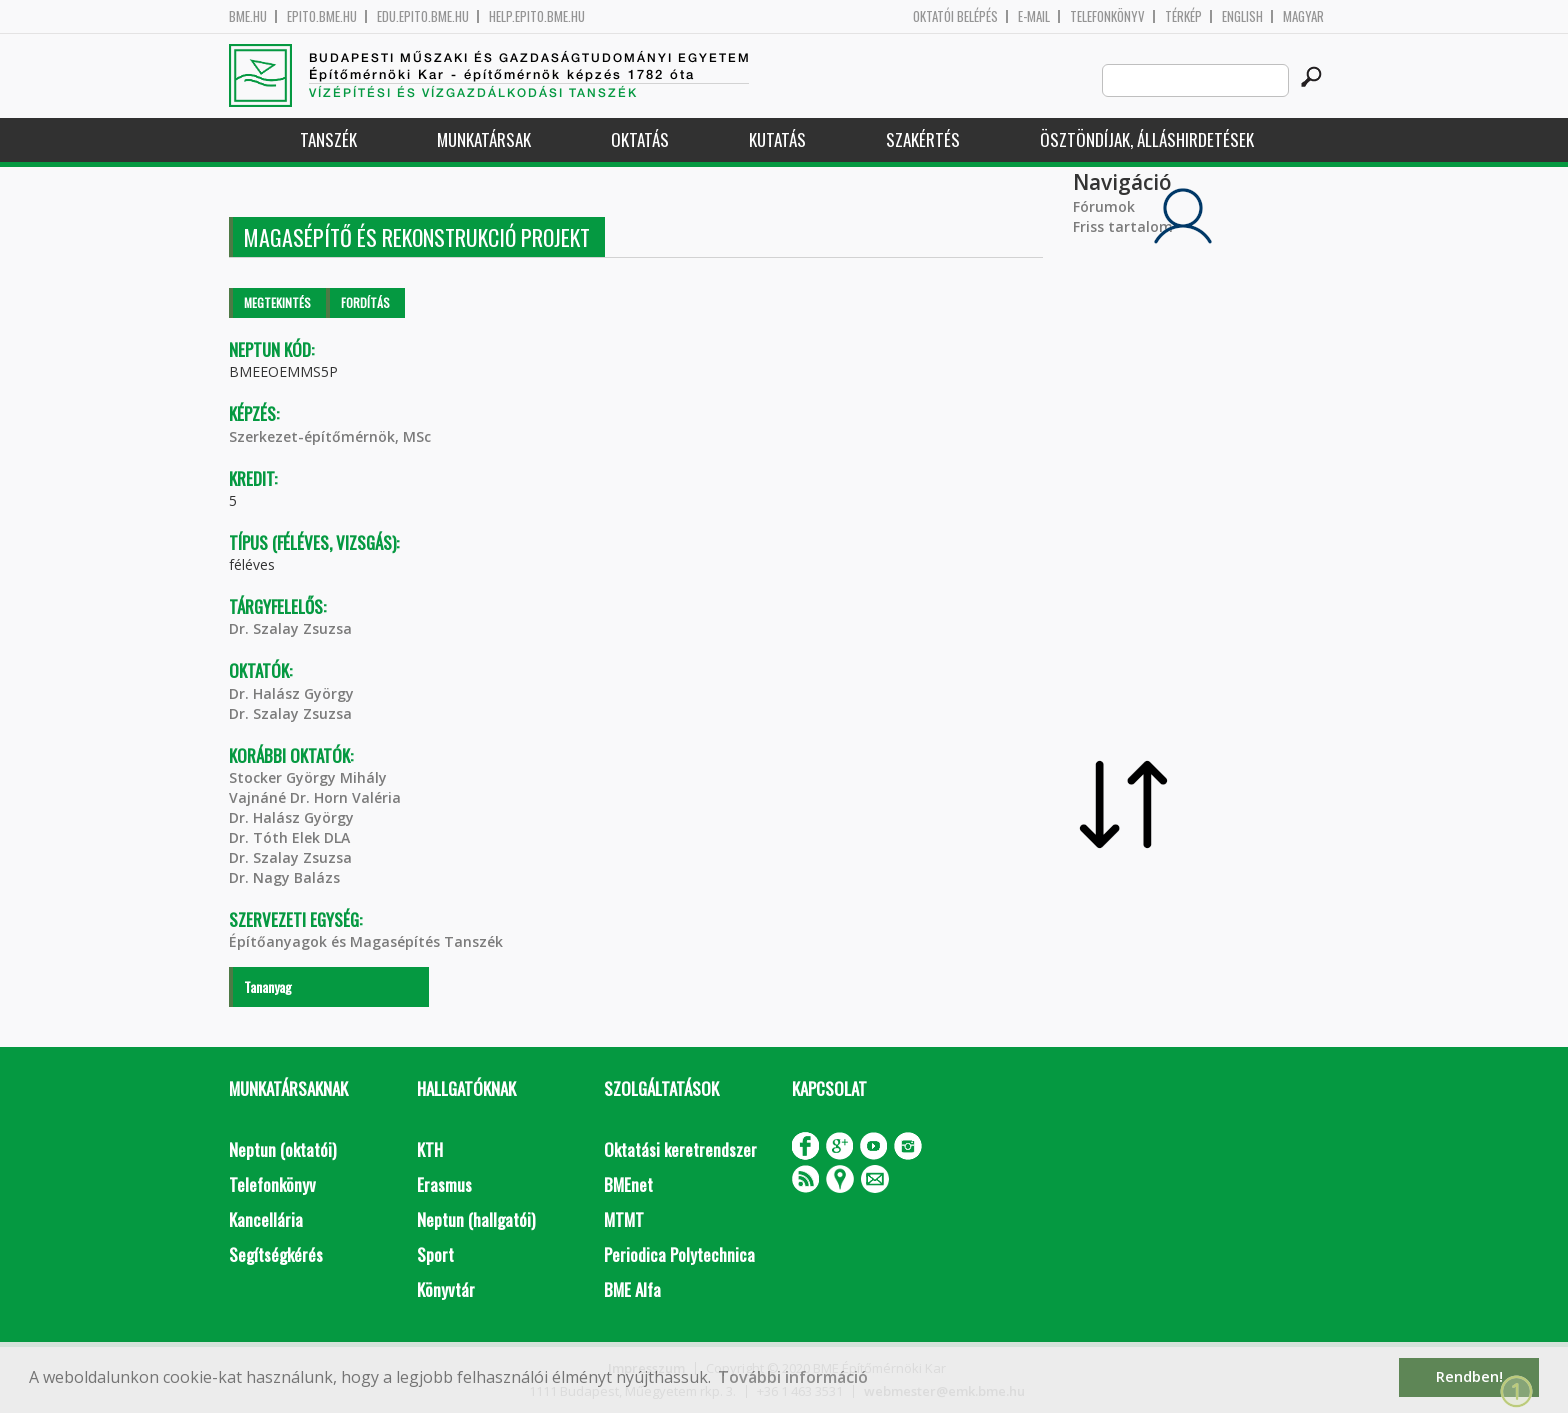  I want to click on view your profile, so click(1183, 217).